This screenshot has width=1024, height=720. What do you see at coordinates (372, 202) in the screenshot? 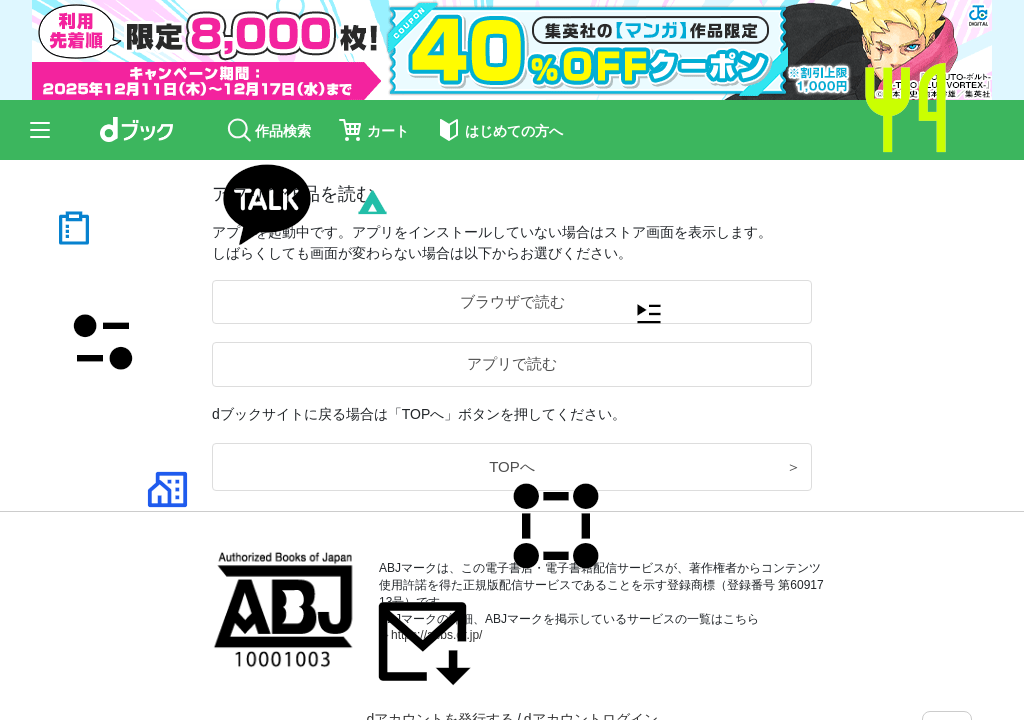
I see `view campground or camping locations` at bounding box center [372, 202].